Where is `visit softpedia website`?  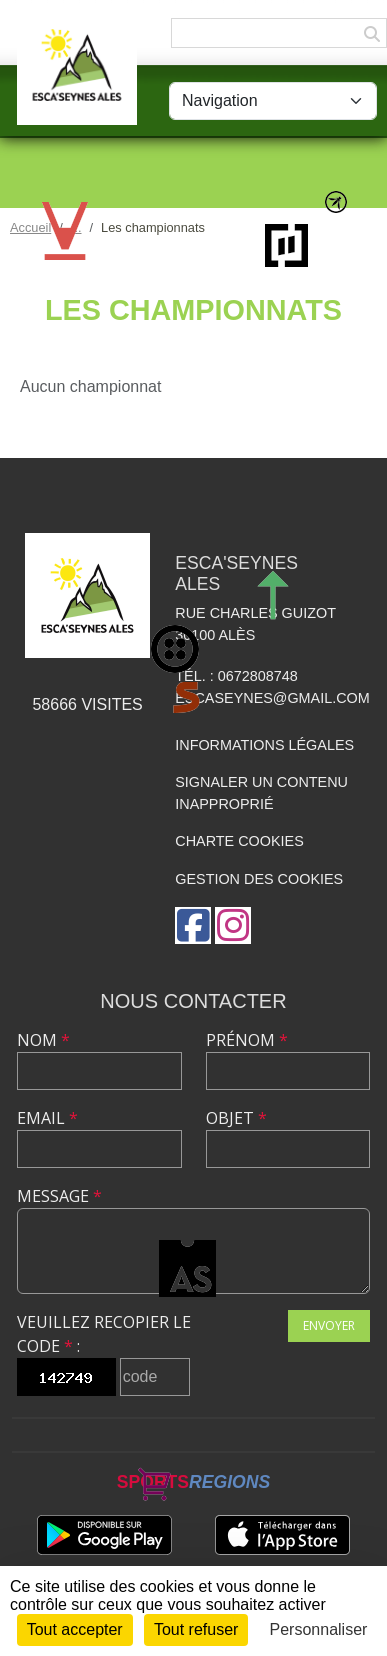 visit softpedia website is located at coordinates (186, 697).